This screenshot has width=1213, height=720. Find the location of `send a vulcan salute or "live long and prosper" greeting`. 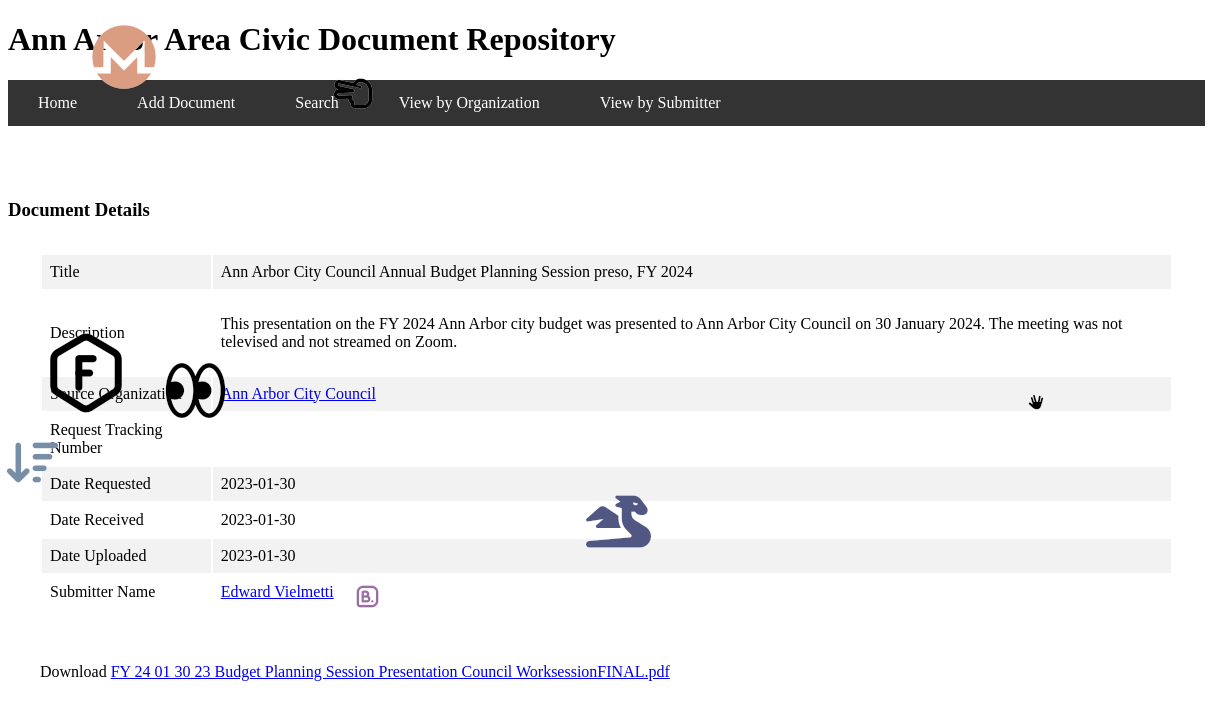

send a vulcan salute or "live long and prosper" greeting is located at coordinates (1036, 402).